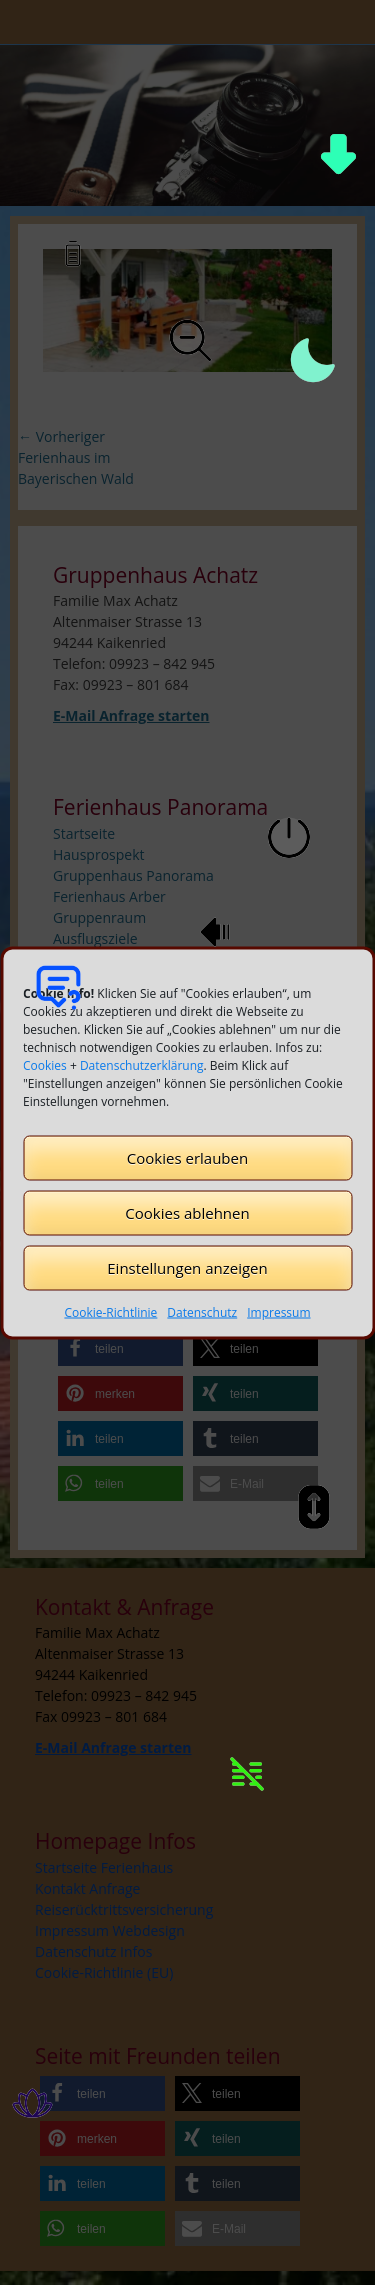 Image resolution: width=375 pixels, height=2285 pixels. Describe the element at coordinates (311, 361) in the screenshot. I see `toggle dark mode or night theme` at that location.